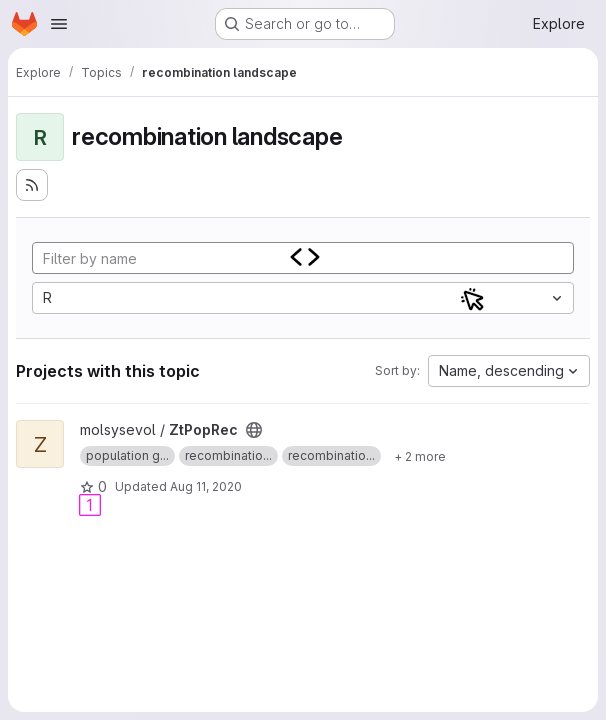 This screenshot has height=720, width=606. What do you see at coordinates (473, 300) in the screenshot?
I see `click or tap to interact` at bounding box center [473, 300].